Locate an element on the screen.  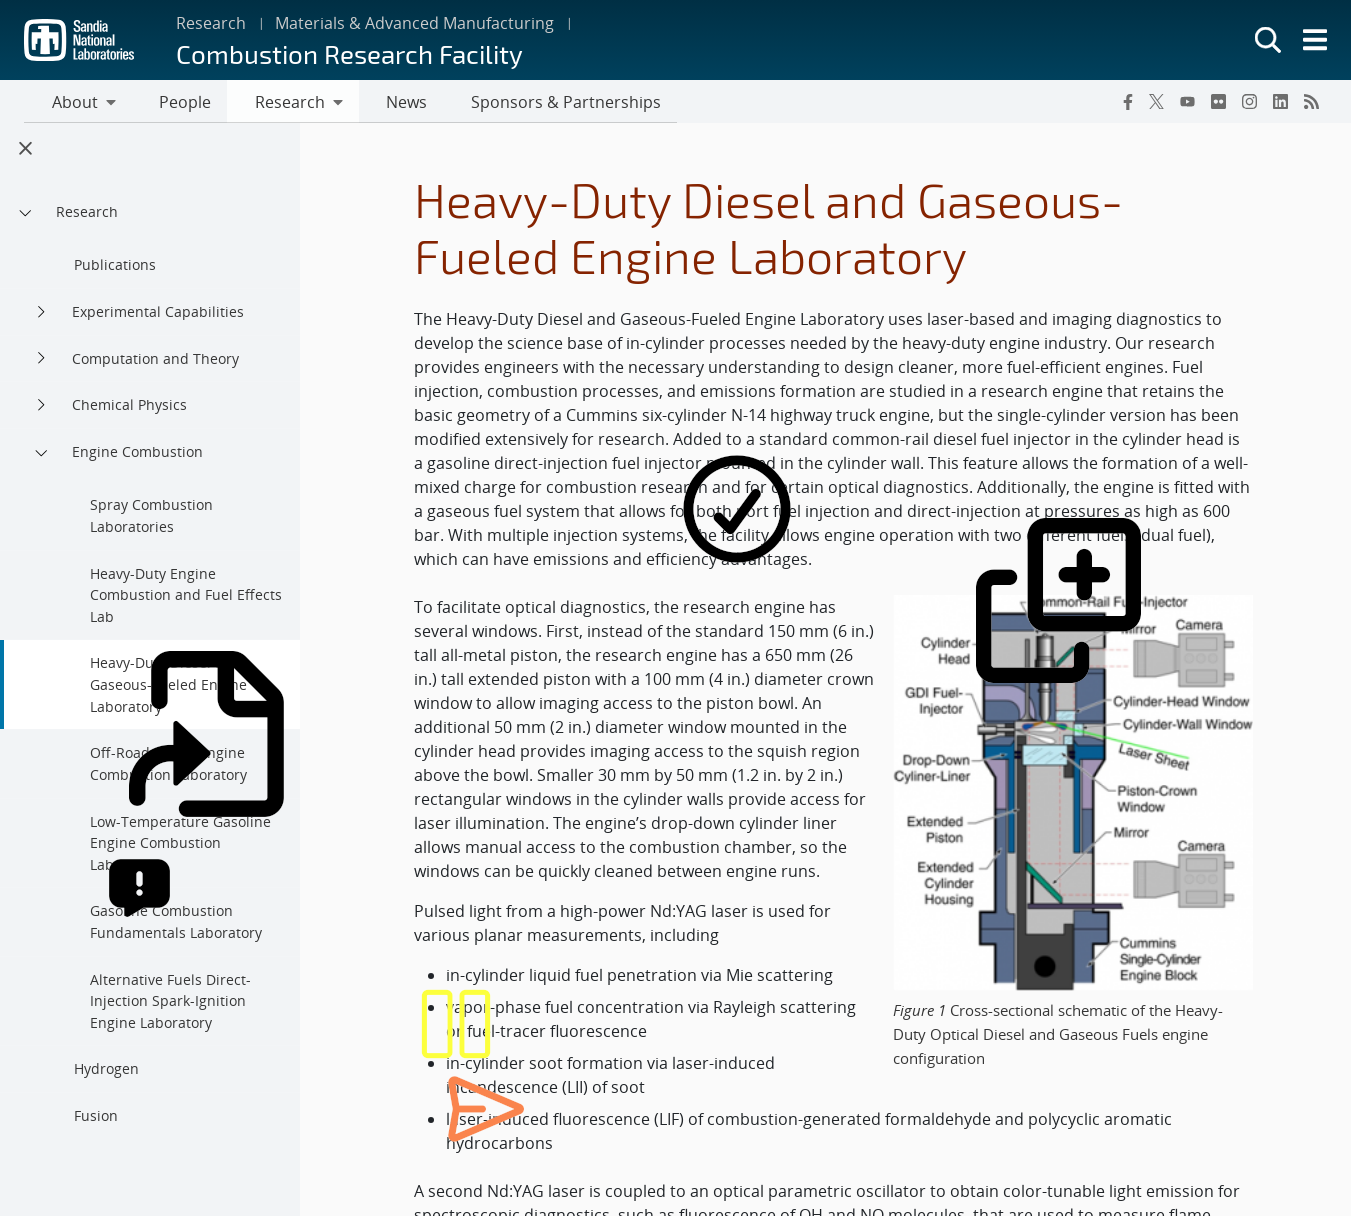
confirms a completed action or task is located at coordinates (737, 509).